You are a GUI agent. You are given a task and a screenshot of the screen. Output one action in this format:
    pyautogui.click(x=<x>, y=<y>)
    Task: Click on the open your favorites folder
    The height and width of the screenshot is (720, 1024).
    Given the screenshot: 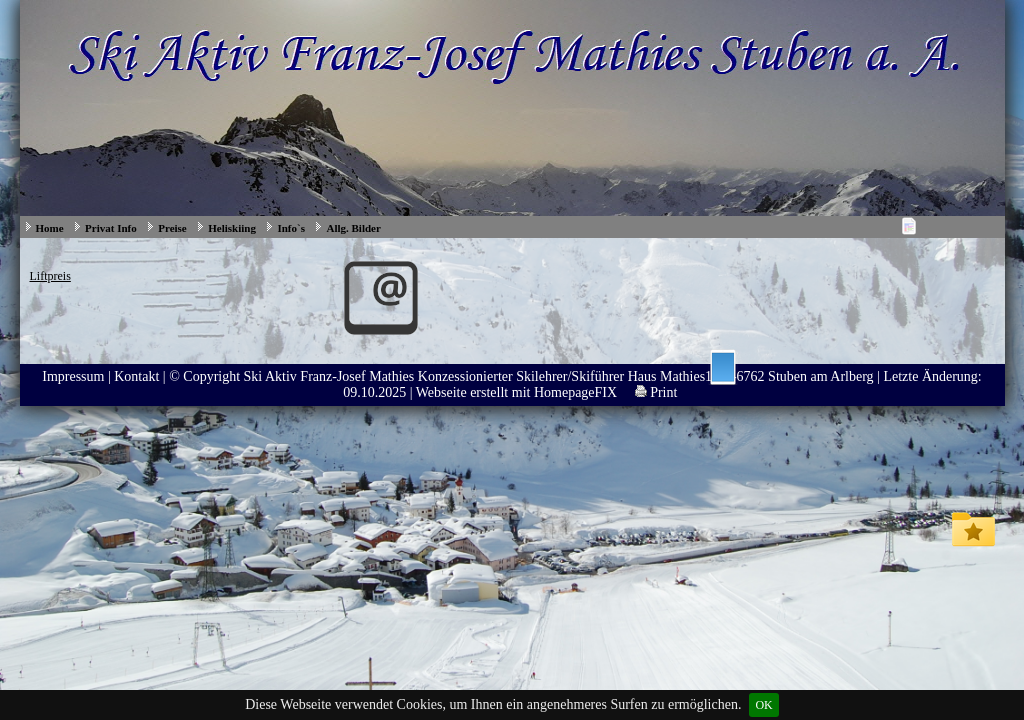 What is the action you would take?
    pyautogui.click(x=973, y=530)
    